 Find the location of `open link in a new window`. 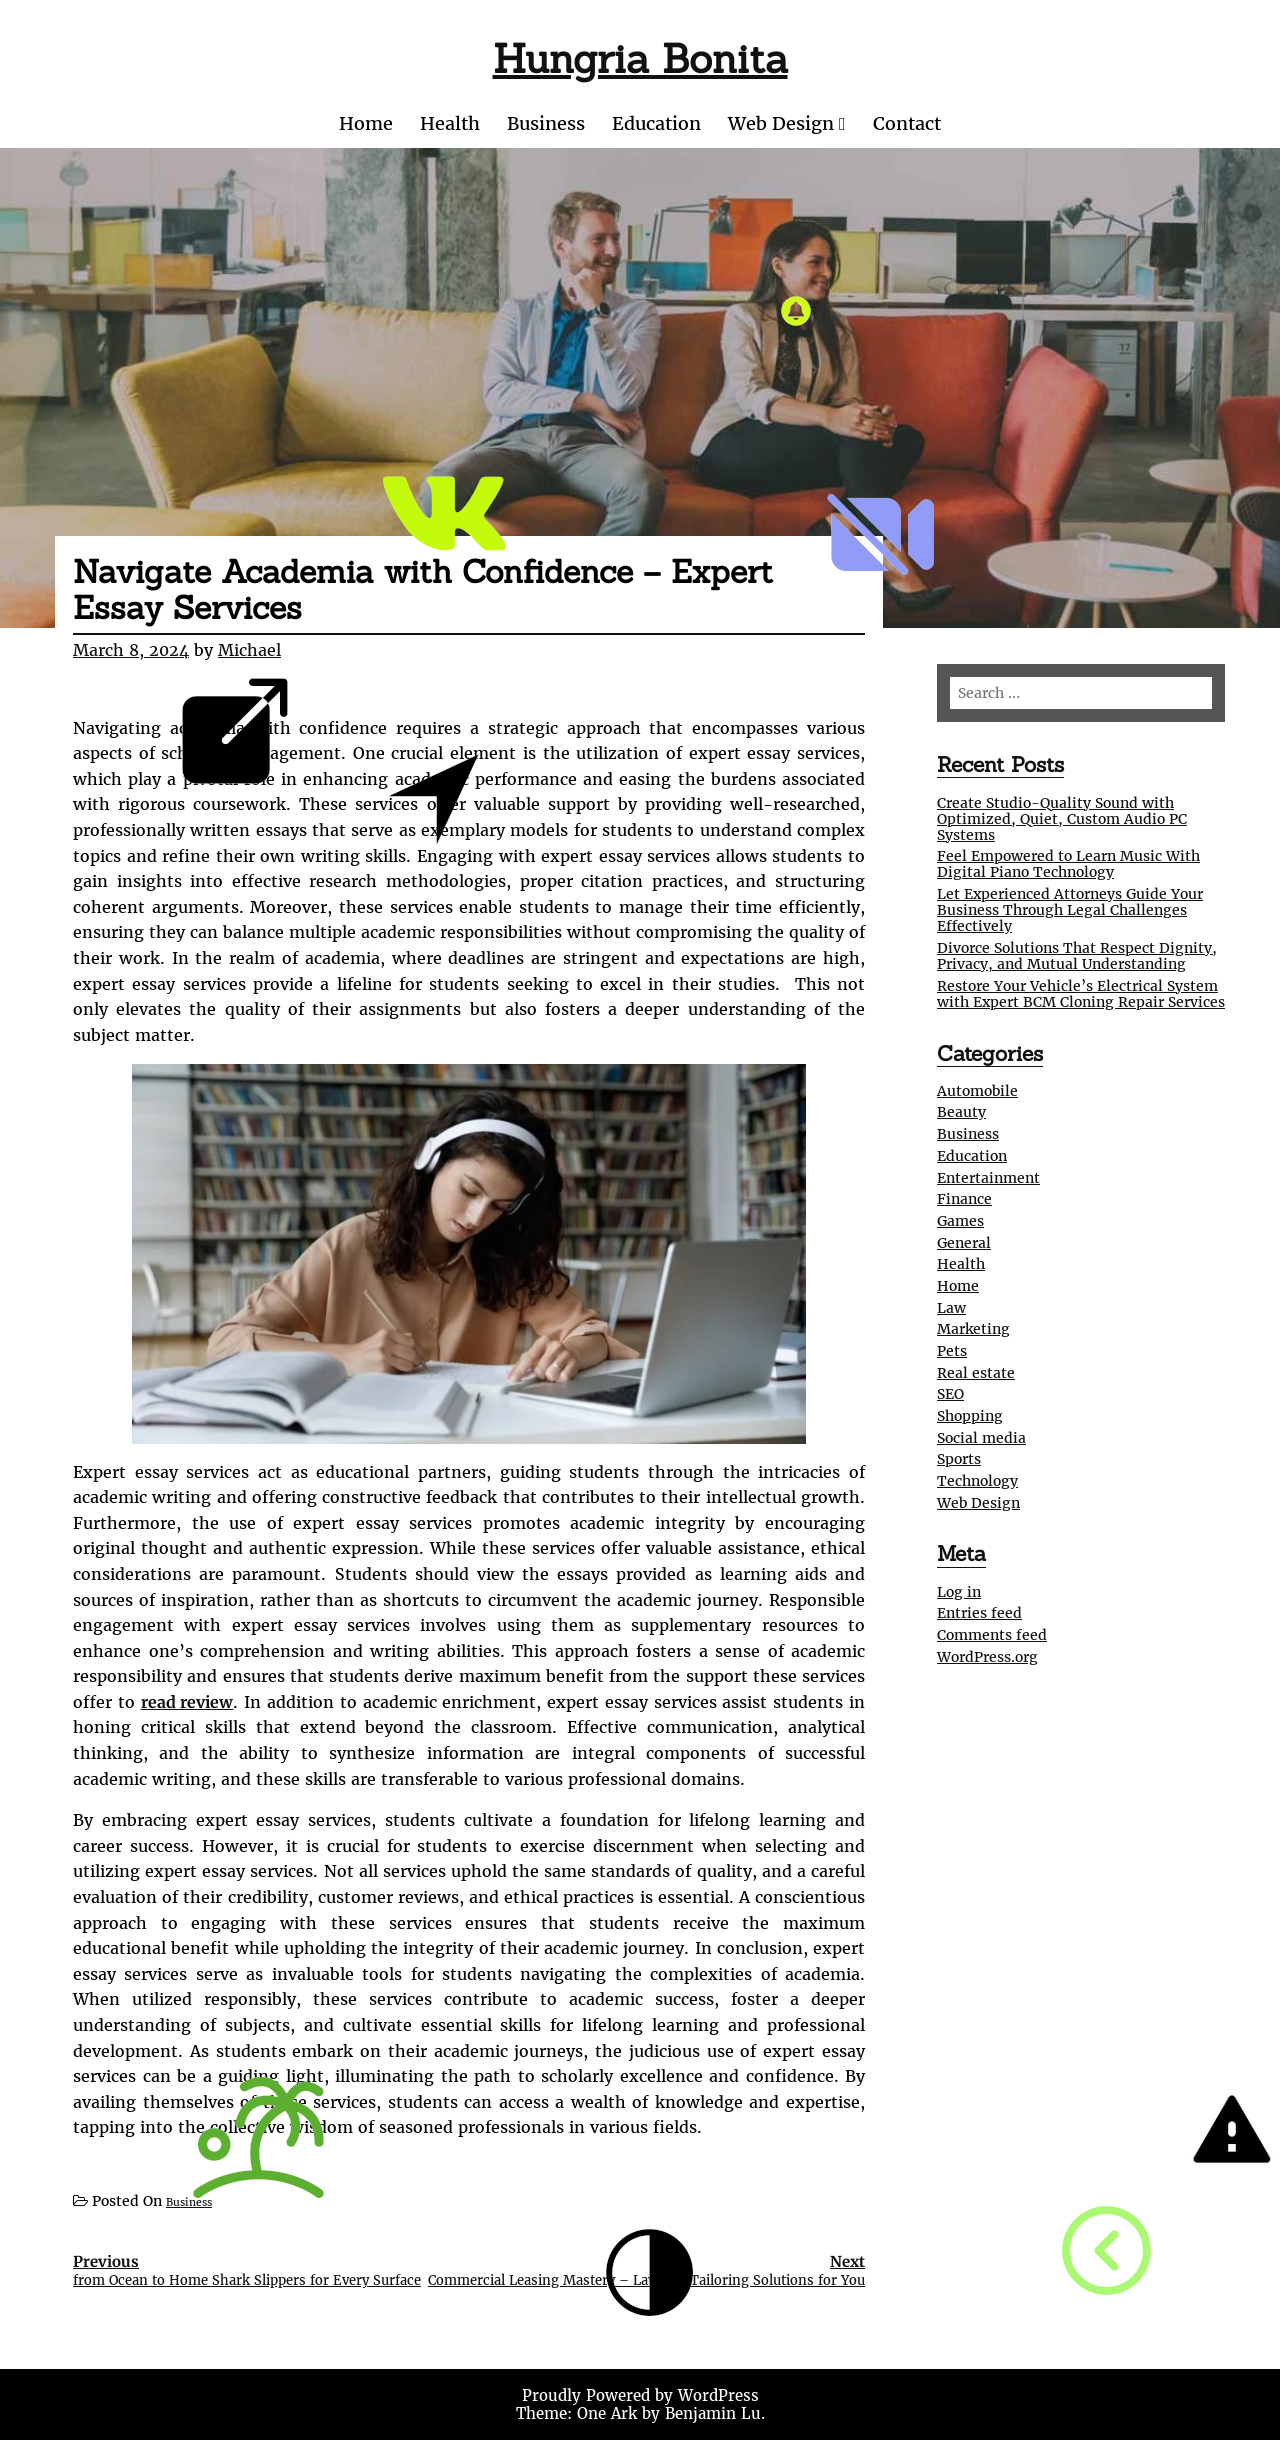

open link in a new window is located at coordinates (235, 731).